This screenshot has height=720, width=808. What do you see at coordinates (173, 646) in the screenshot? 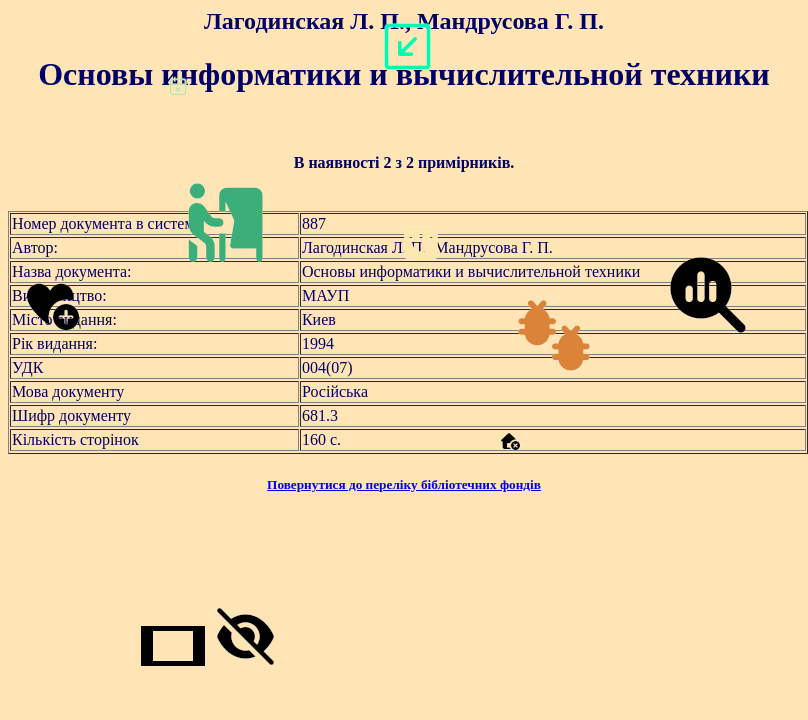
I see `switch device to landscape orientation` at bounding box center [173, 646].